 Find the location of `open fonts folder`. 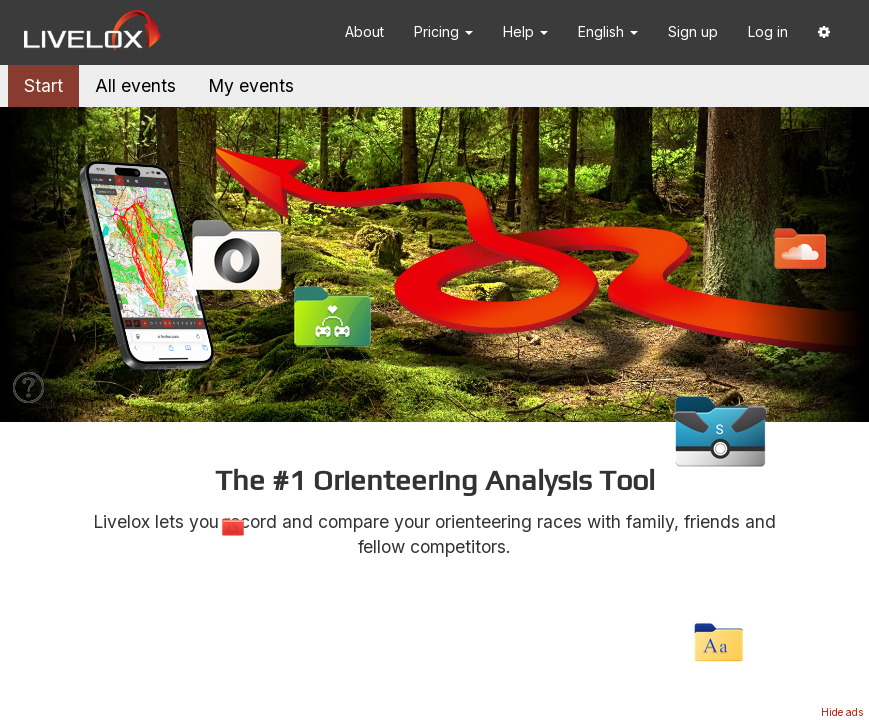

open fonts folder is located at coordinates (718, 643).